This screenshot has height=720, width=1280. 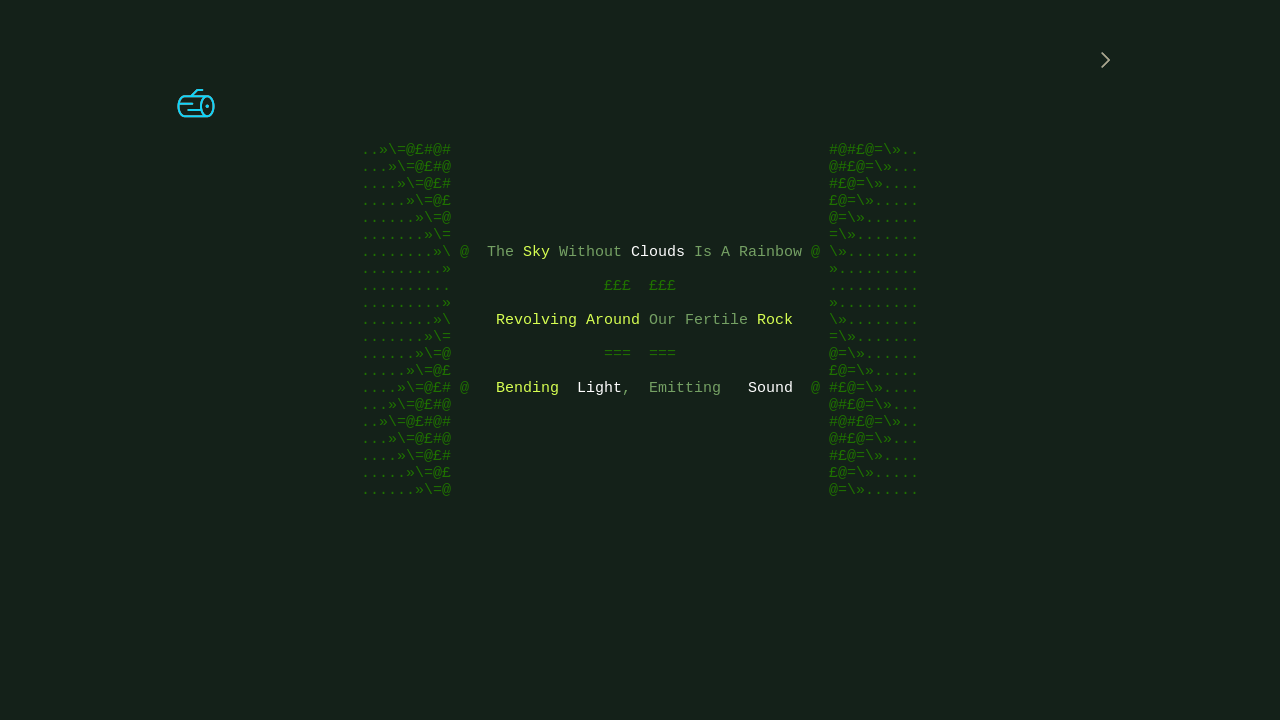 What do you see at coordinates (196, 105) in the screenshot?
I see `view activity log or history` at bounding box center [196, 105].